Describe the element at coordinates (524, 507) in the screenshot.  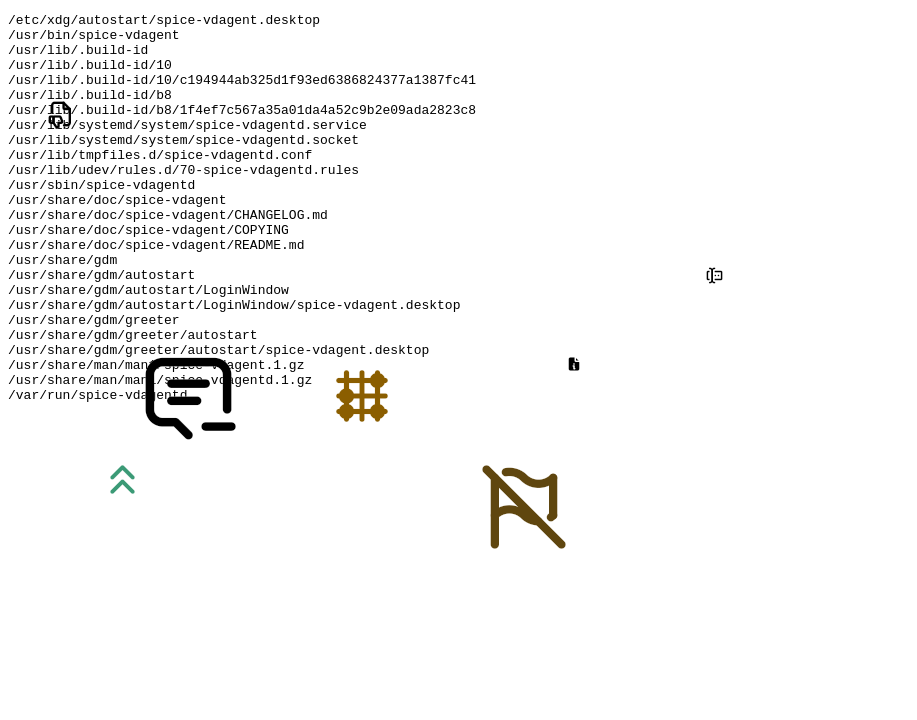
I see `disable flag or marker` at that location.